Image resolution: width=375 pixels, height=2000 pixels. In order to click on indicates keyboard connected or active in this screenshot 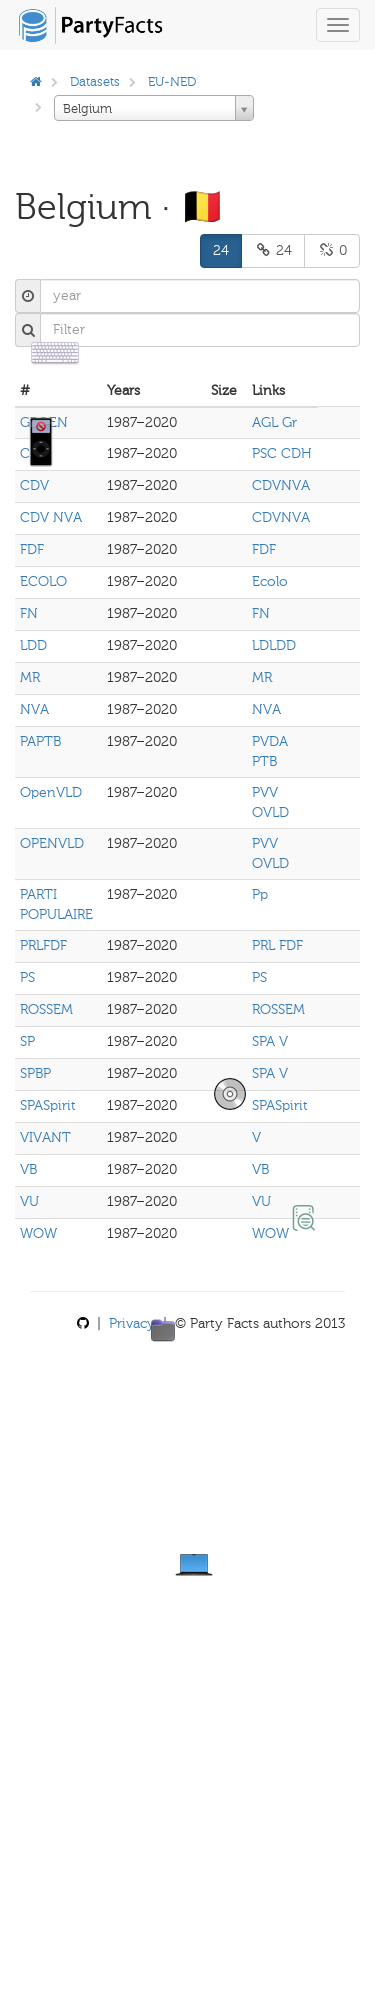, I will do `click(55, 353)`.